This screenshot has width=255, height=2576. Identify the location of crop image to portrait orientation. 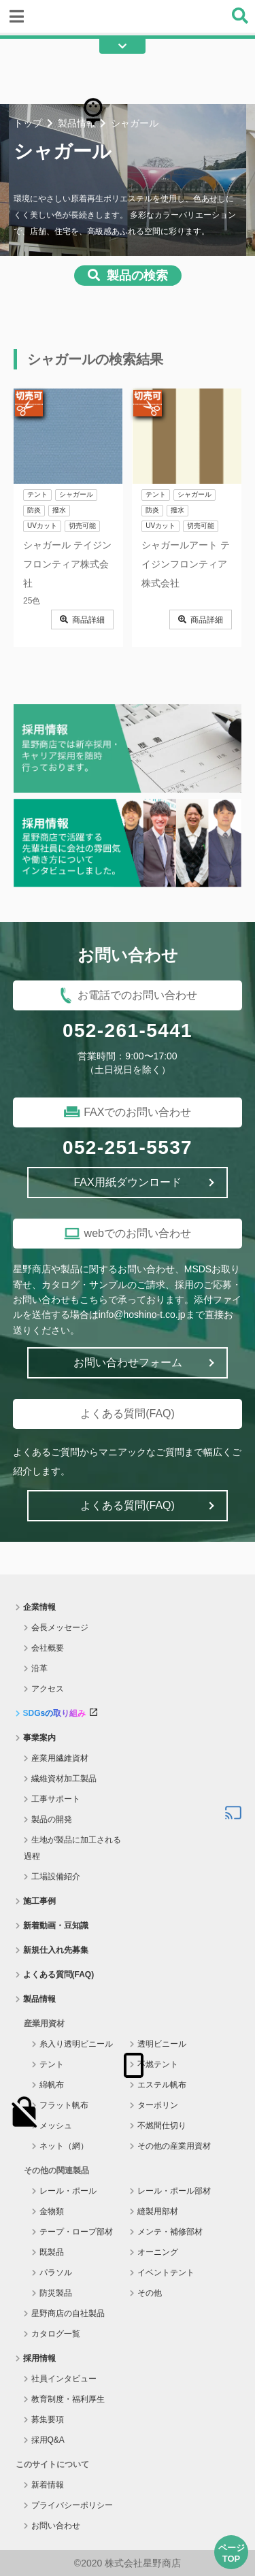
(133, 2065).